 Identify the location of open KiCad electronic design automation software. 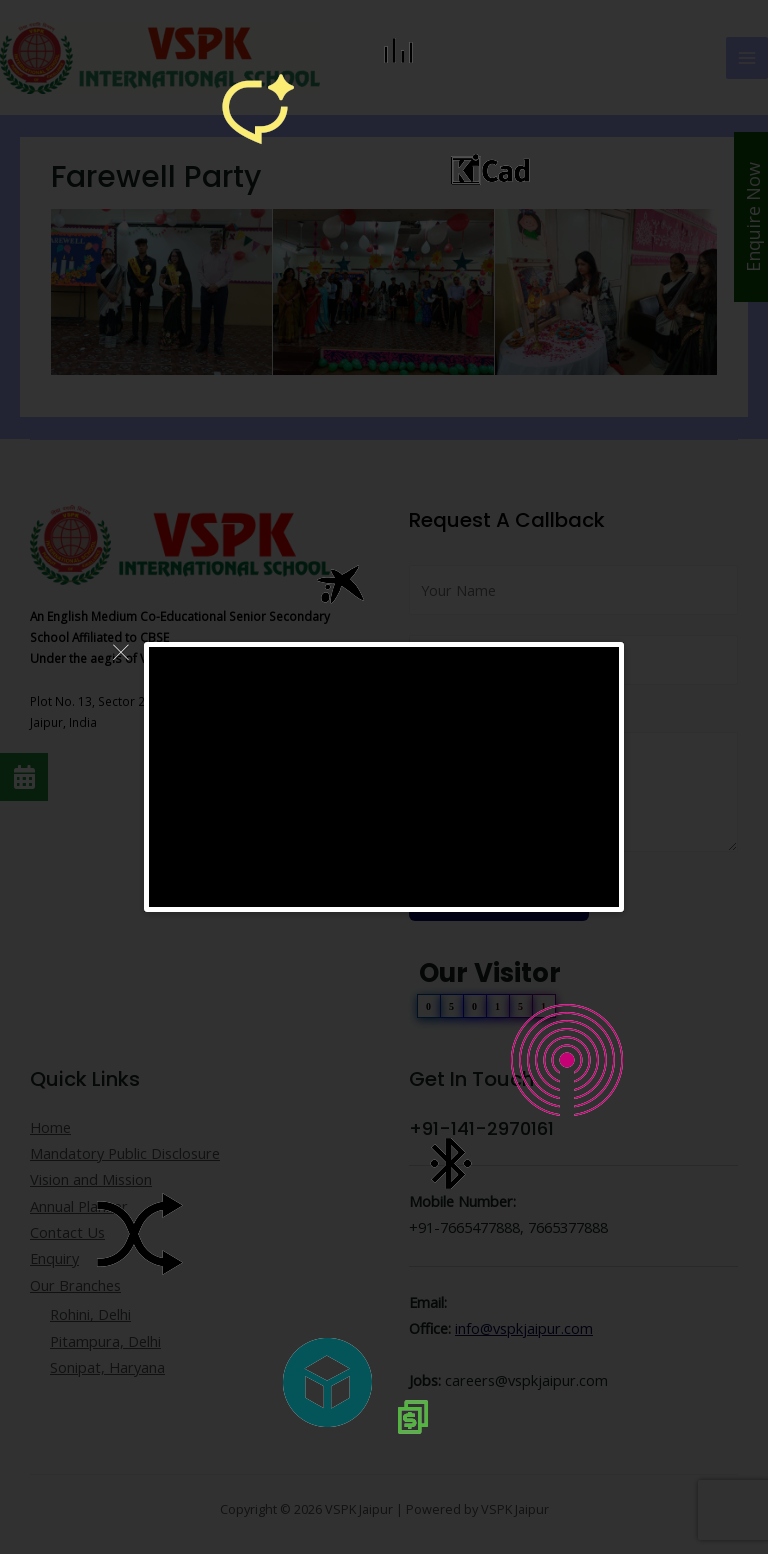
(490, 169).